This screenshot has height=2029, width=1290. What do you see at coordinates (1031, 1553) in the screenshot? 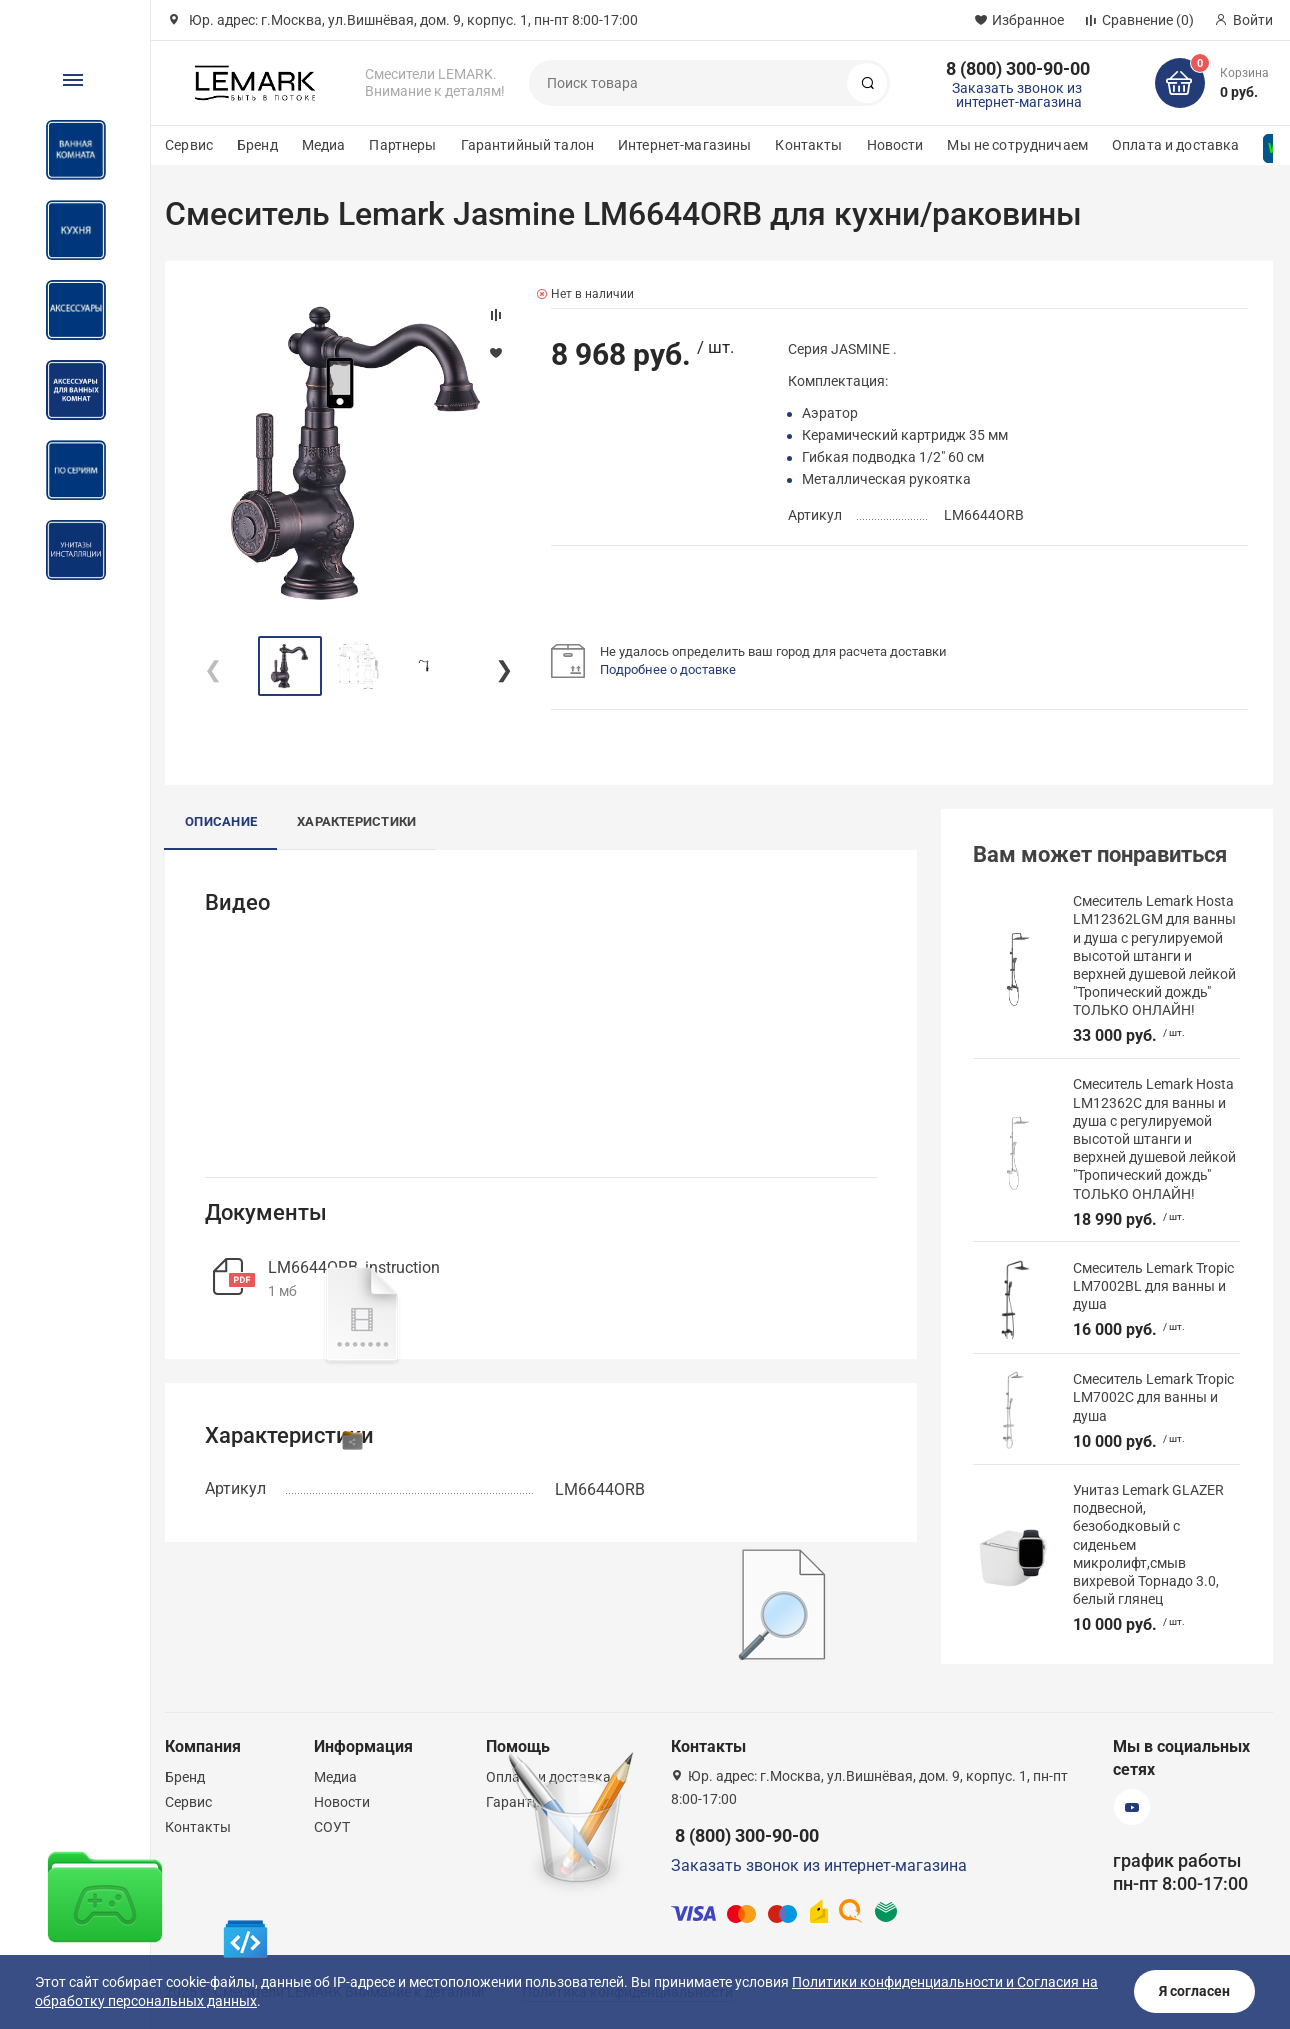
I see `manage your paired Apple Watch SE` at bounding box center [1031, 1553].